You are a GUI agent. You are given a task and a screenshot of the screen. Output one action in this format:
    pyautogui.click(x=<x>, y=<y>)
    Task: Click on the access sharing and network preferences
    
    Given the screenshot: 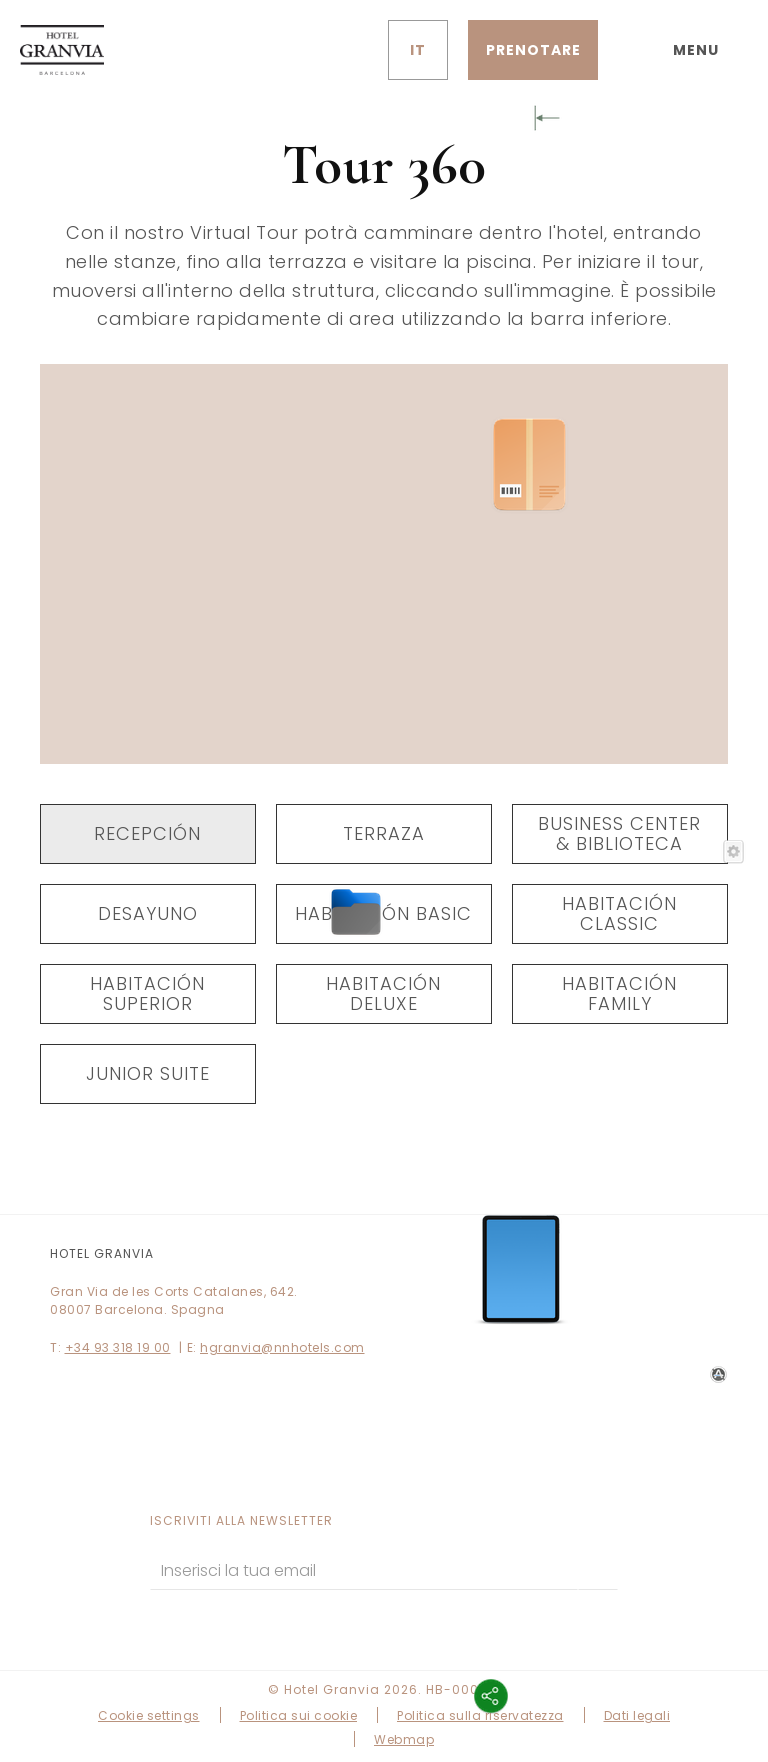 What is the action you would take?
    pyautogui.click(x=491, y=1696)
    